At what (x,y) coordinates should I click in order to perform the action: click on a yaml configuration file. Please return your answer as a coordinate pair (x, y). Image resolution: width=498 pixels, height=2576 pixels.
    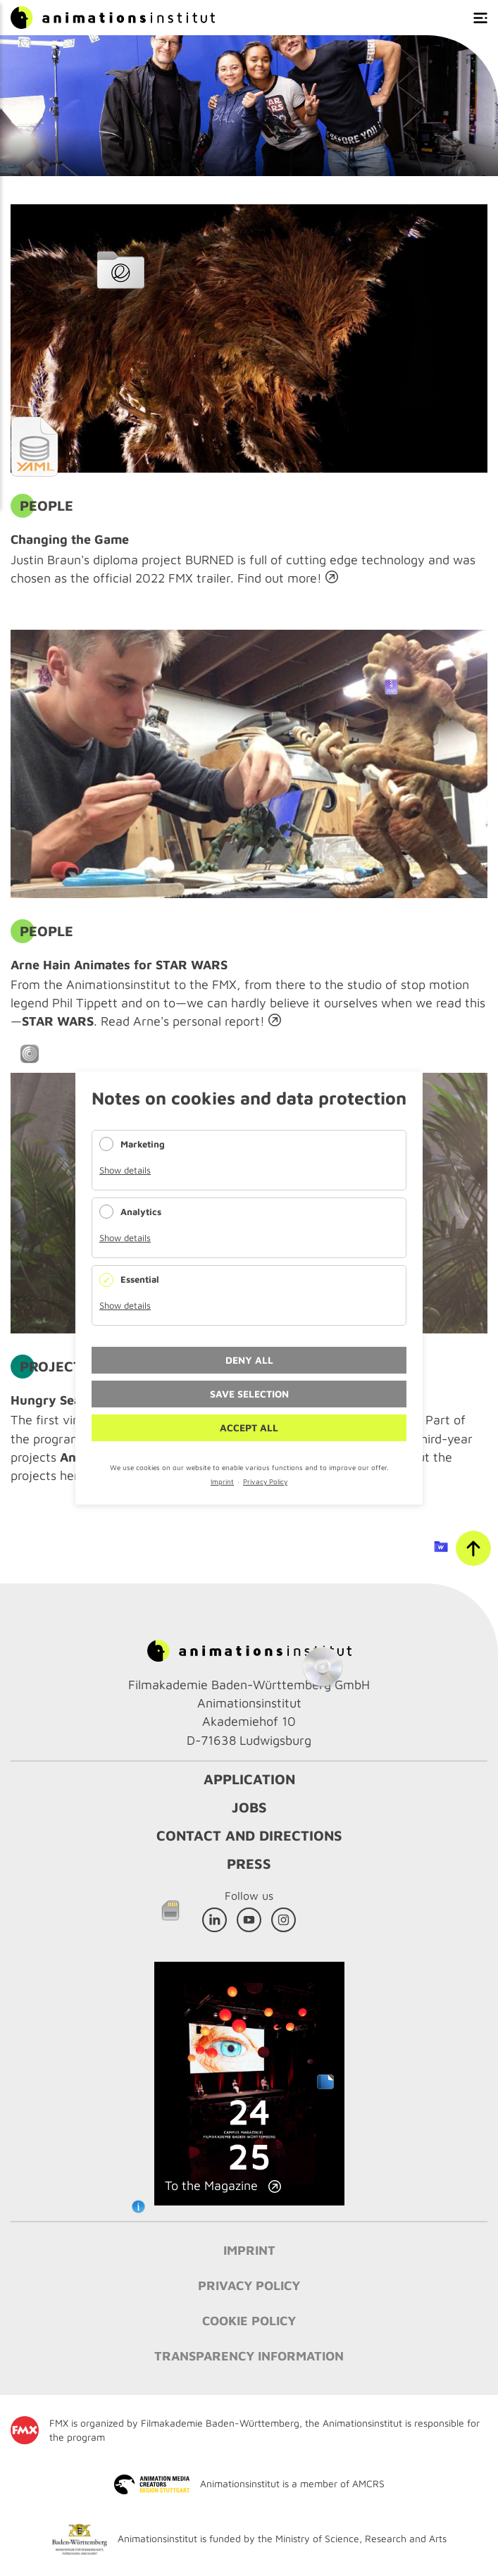
    Looking at the image, I should click on (35, 447).